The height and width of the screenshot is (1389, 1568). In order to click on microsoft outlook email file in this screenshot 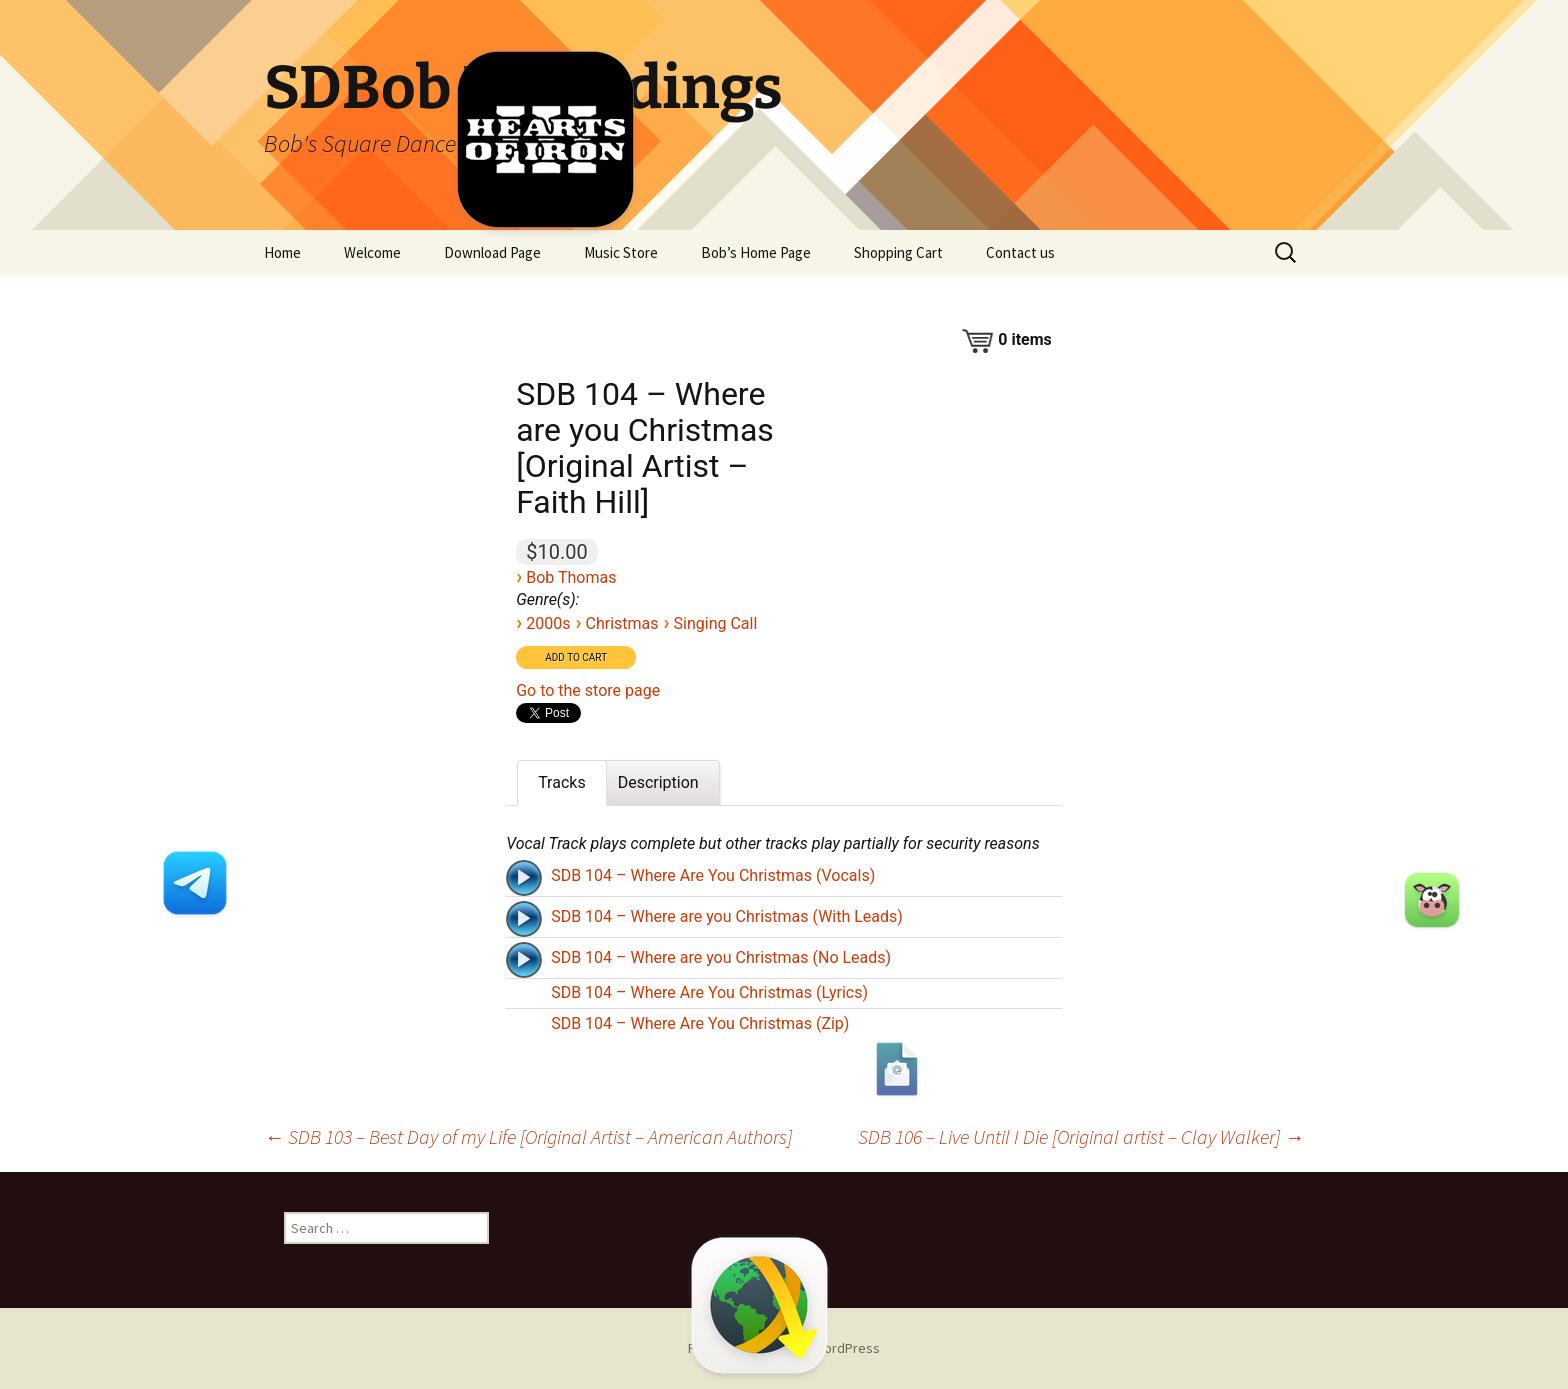, I will do `click(897, 1069)`.